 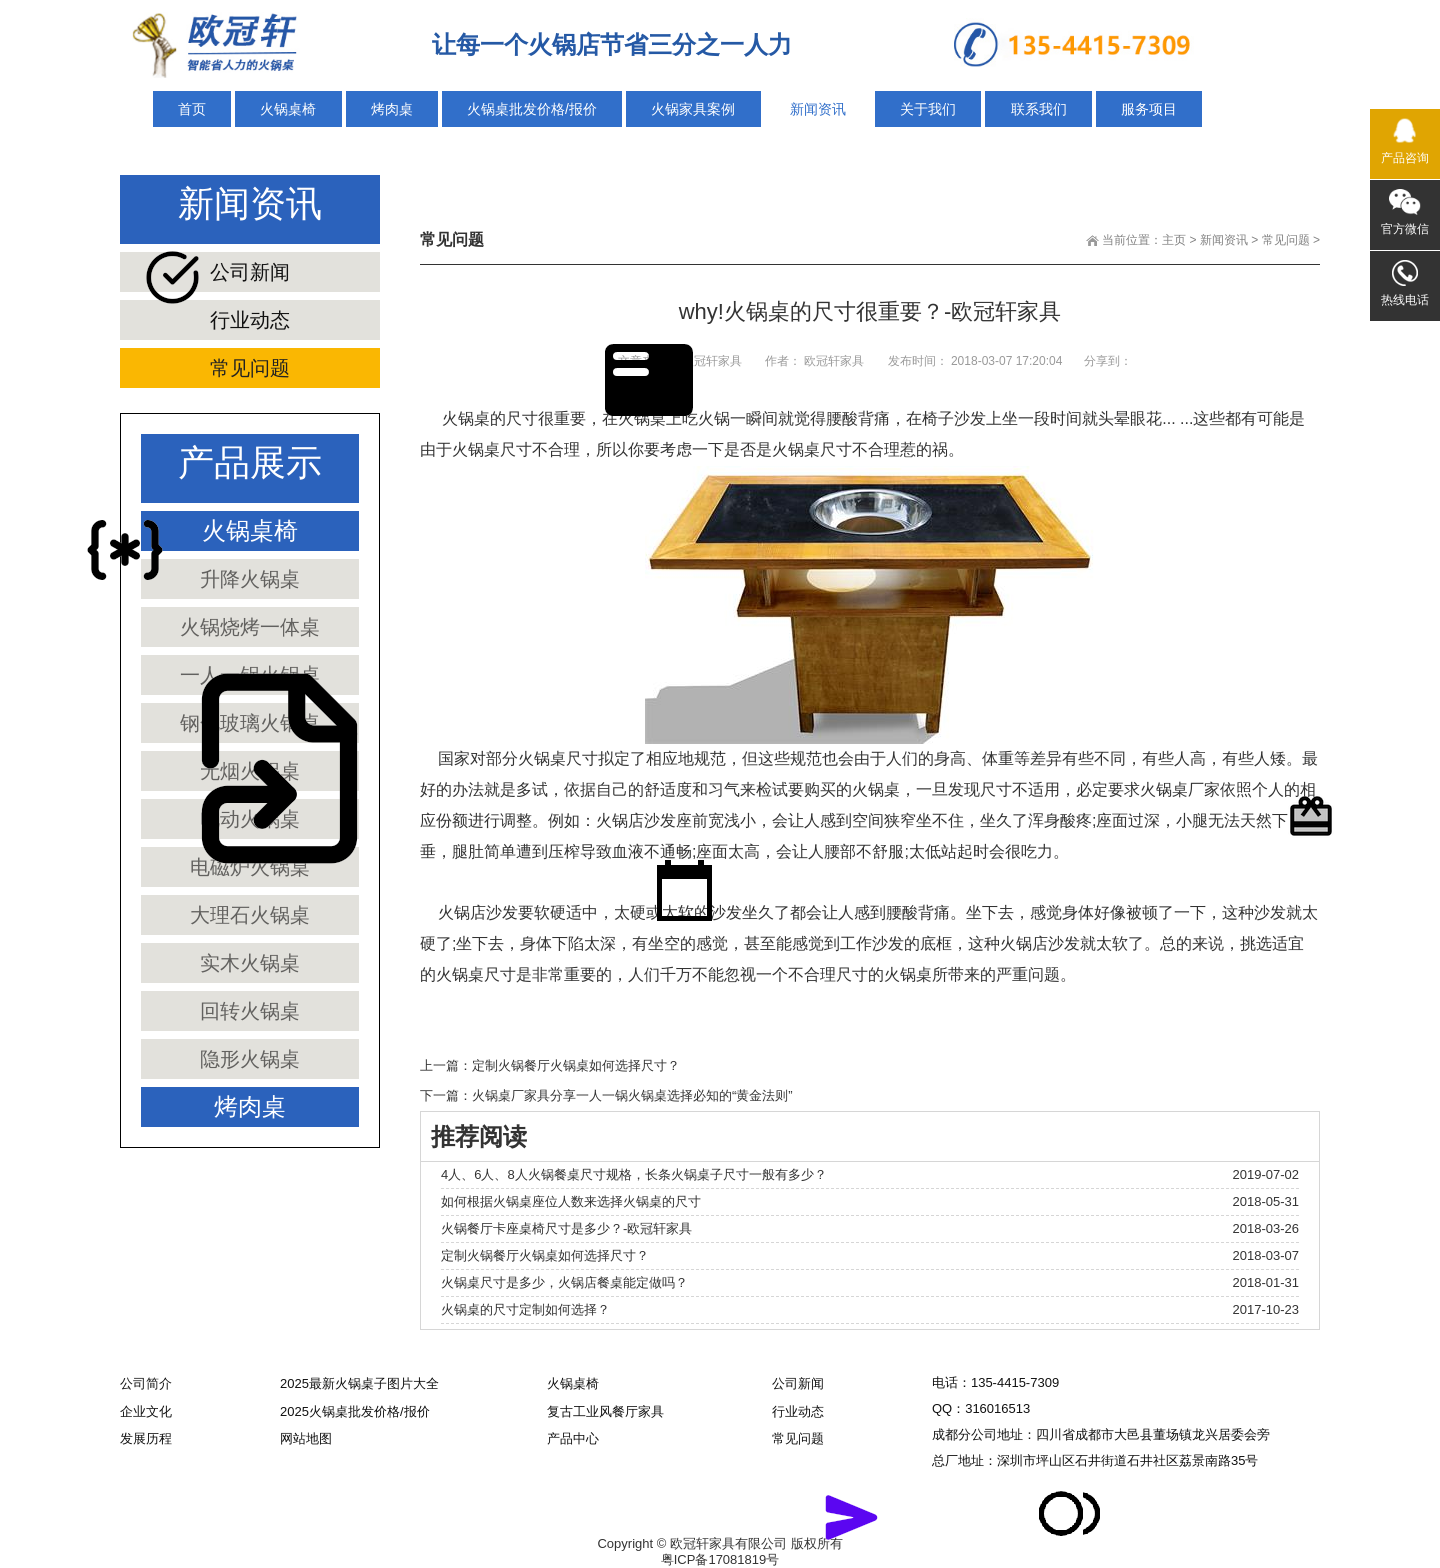 I want to click on indicates active recording or live streaming status, so click(x=1069, y=1513).